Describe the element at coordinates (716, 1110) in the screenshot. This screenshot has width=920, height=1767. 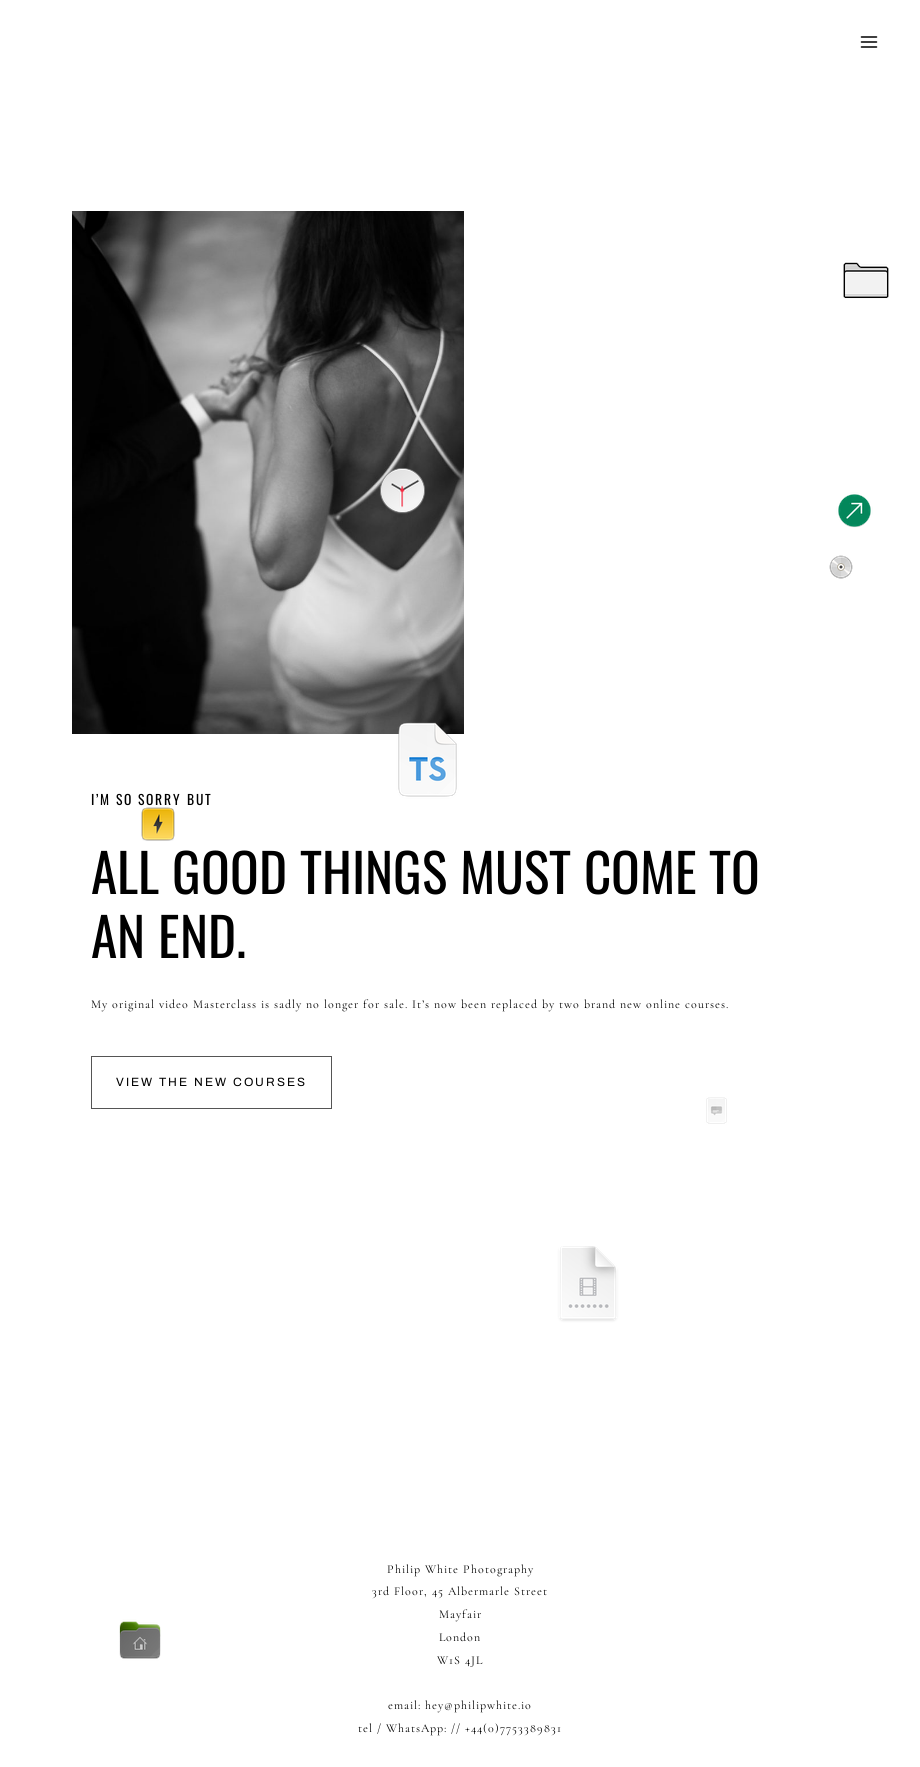
I see `a SAMI subtitle or caption file` at that location.